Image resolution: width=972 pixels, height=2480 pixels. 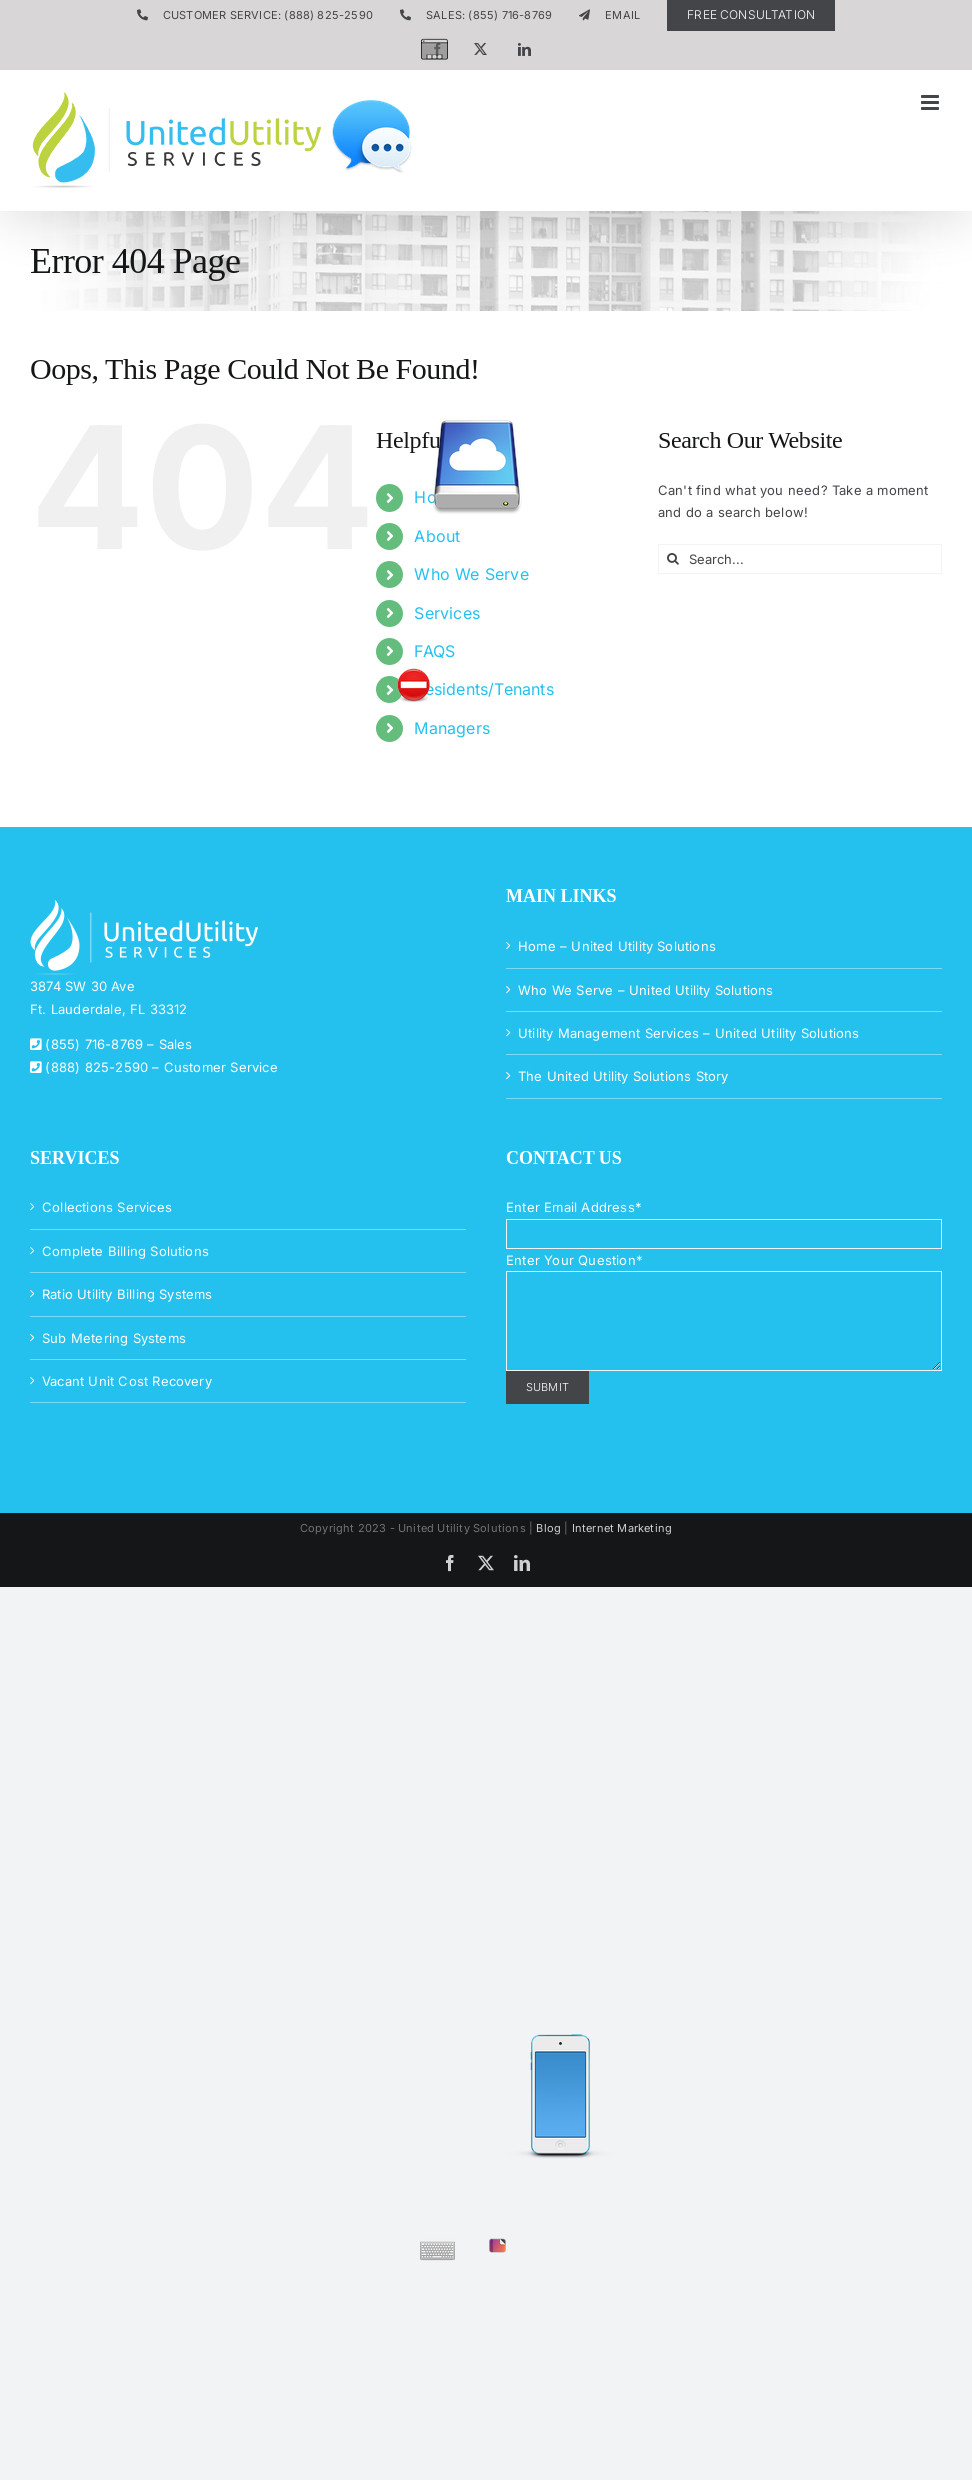 What do you see at coordinates (437, 2250) in the screenshot?
I see `indicates bluetooth keyboard connected` at bounding box center [437, 2250].